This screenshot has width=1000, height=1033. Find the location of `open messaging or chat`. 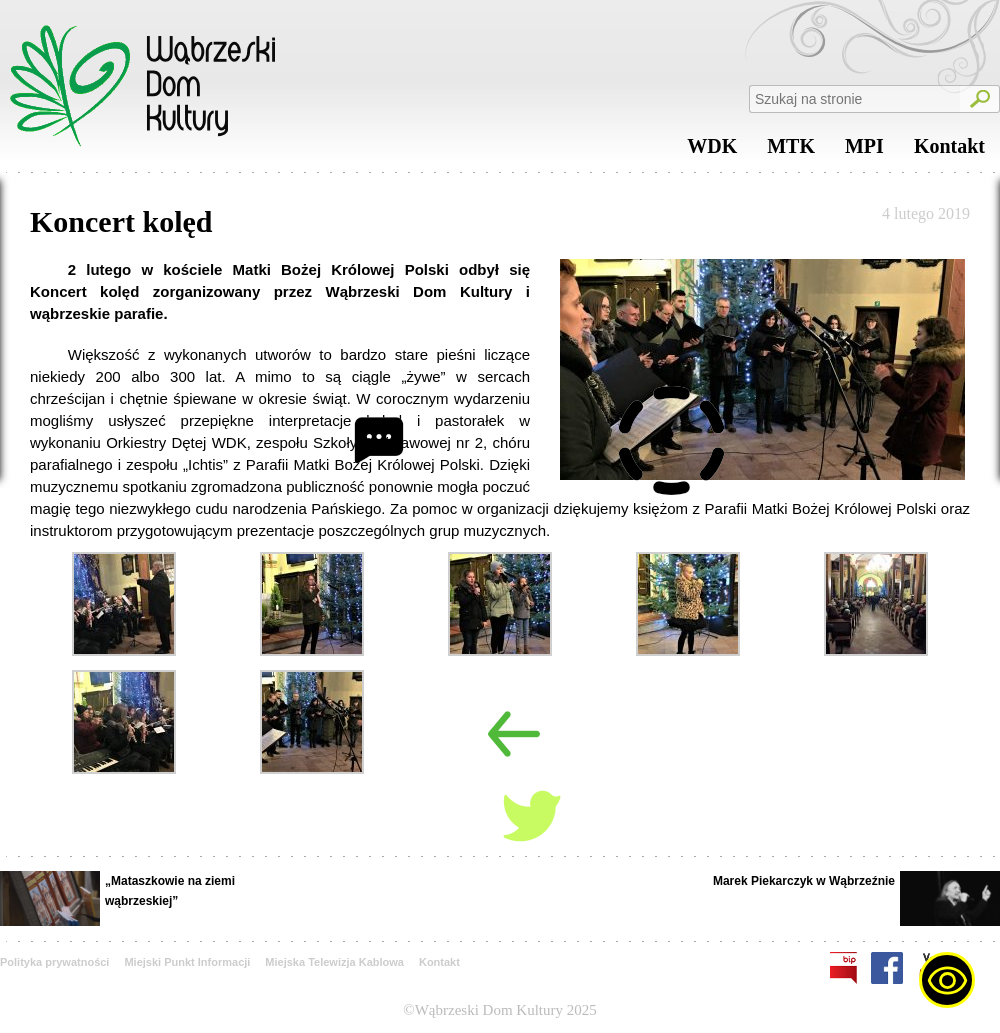

open messaging or chat is located at coordinates (379, 439).